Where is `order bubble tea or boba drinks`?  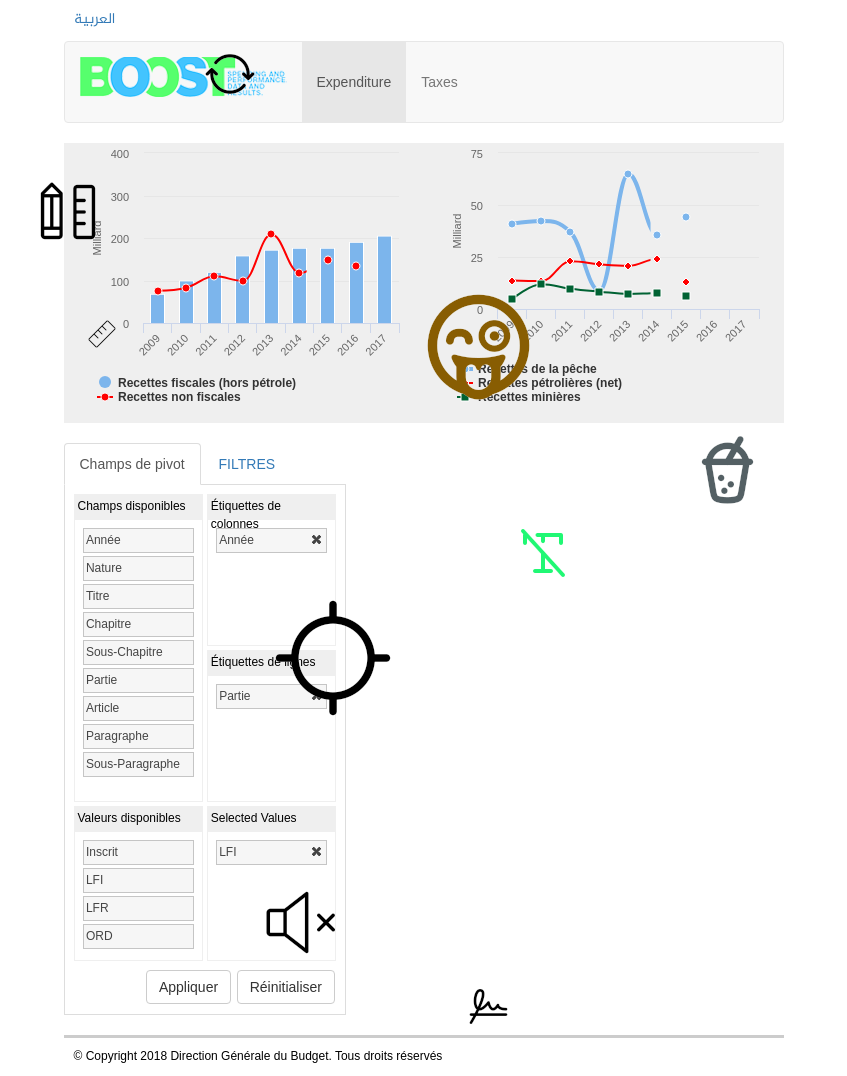 order bubble tea or boba drinks is located at coordinates (727, 471).